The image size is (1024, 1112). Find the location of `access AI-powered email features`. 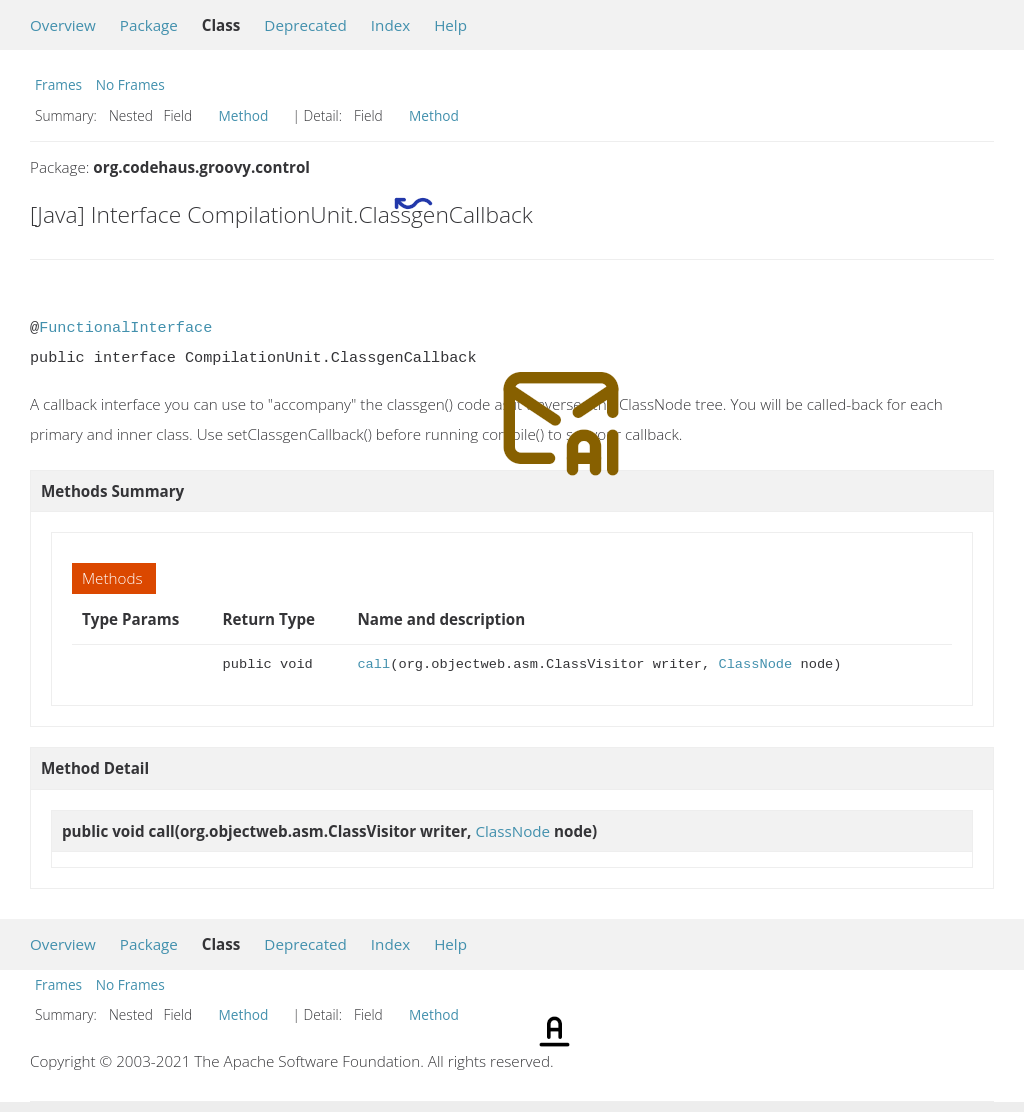

access AI-powered email features is located at coordinates (561, 418).